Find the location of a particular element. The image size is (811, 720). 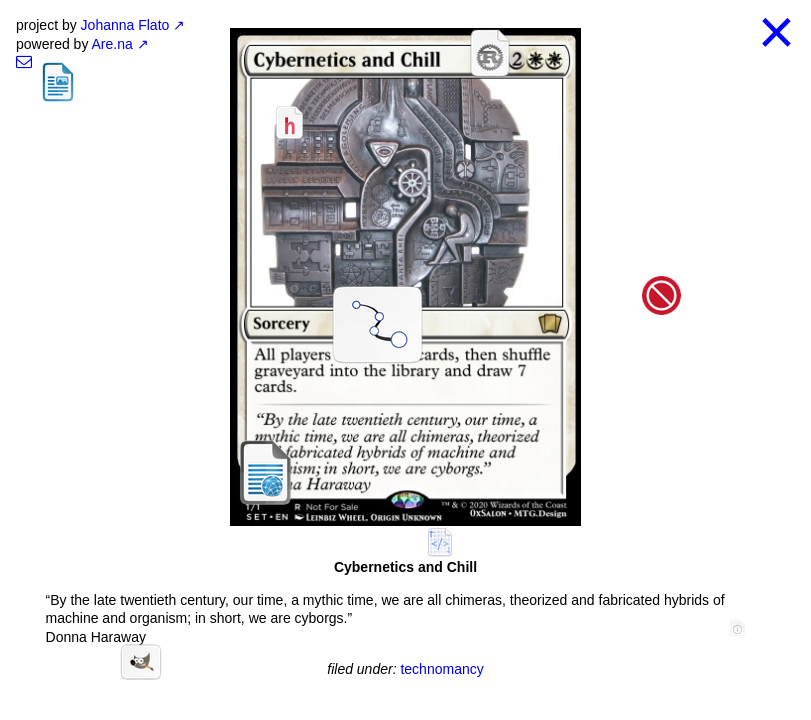

a rust programming language source file is located at coordinates (490, 53).